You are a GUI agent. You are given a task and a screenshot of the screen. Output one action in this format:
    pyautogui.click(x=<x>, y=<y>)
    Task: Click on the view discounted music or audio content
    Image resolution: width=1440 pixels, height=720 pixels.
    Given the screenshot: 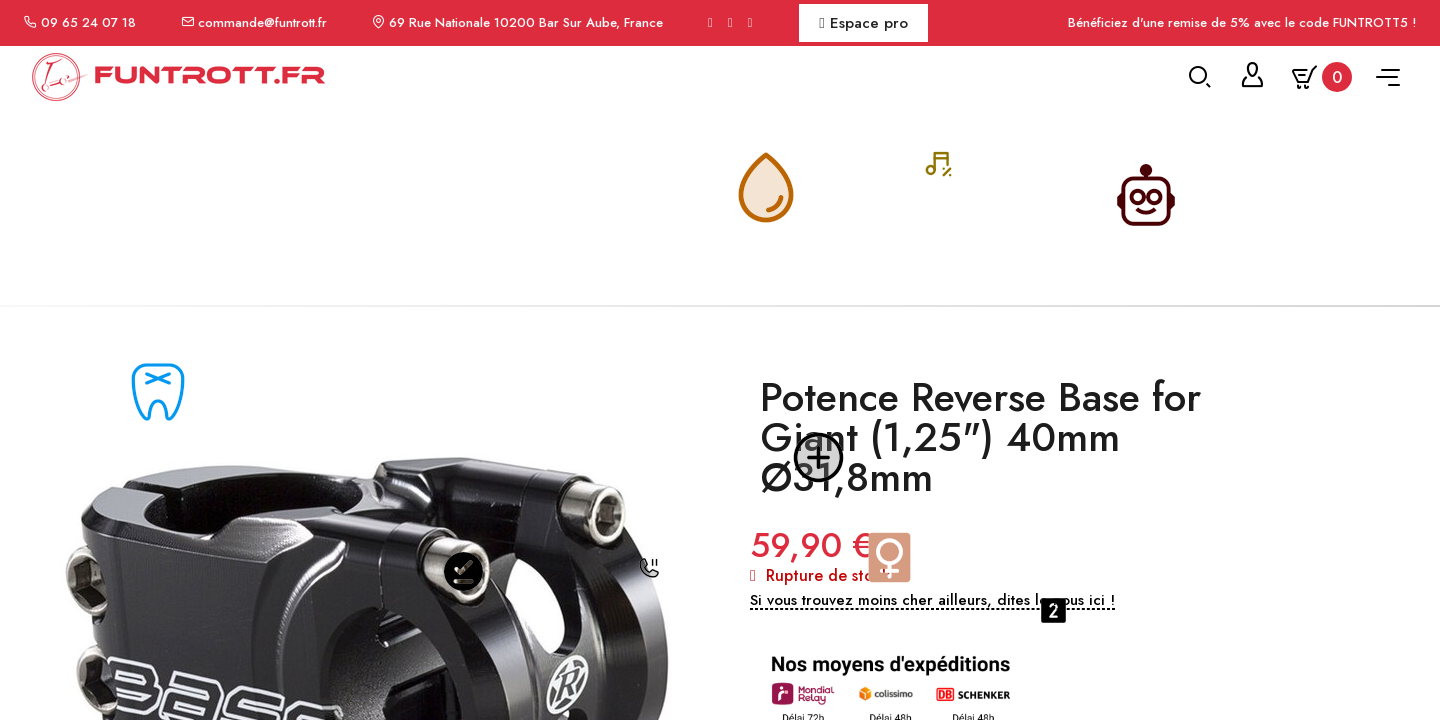 What is the action you would take?
    pyautogui.click(x=938, y=163)
    